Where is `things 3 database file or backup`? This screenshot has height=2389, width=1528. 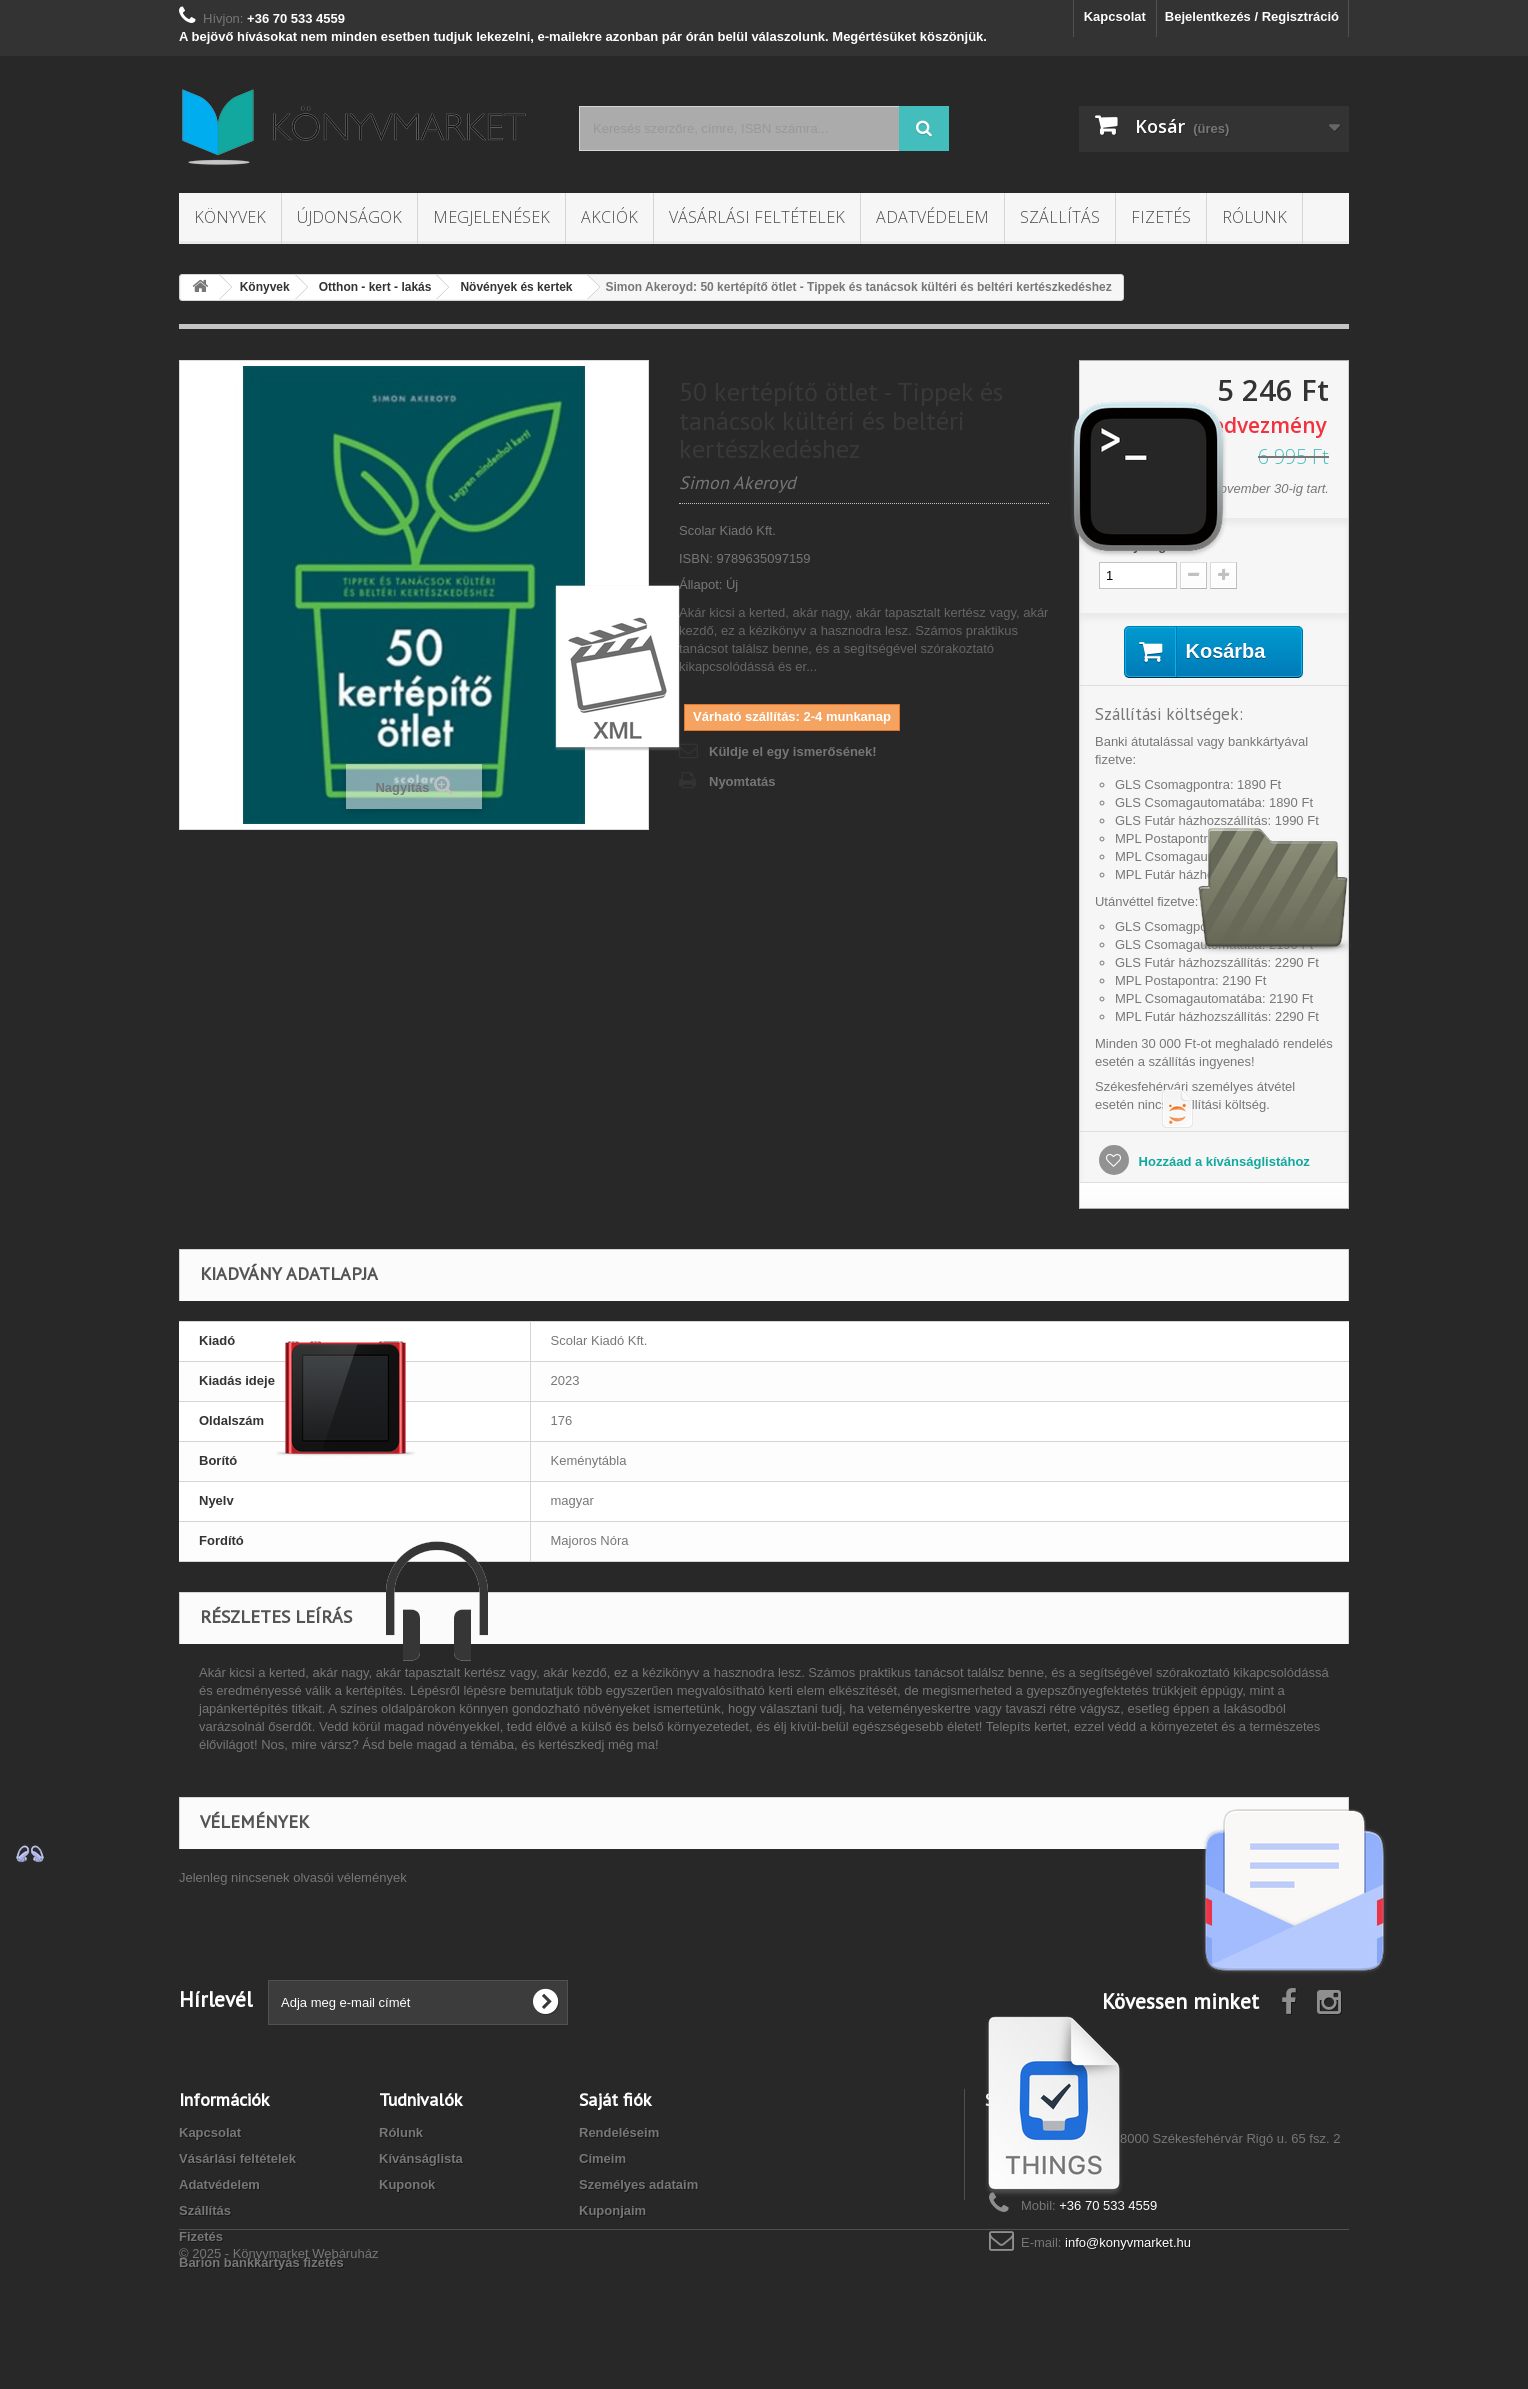 things 3 database file or backup is located at coordinates (1054, 2103).